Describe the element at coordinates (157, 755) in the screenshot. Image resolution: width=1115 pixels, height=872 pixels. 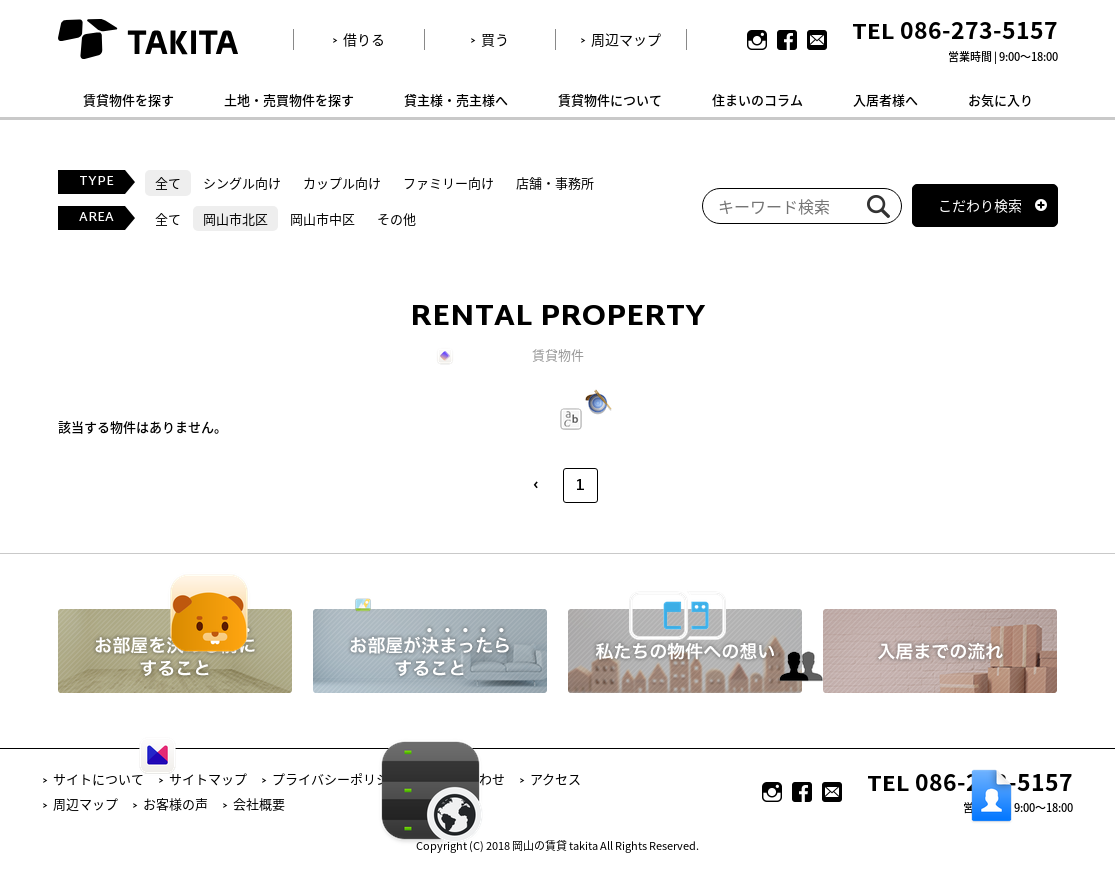
I see `open Moon FM podcast app` at that location.